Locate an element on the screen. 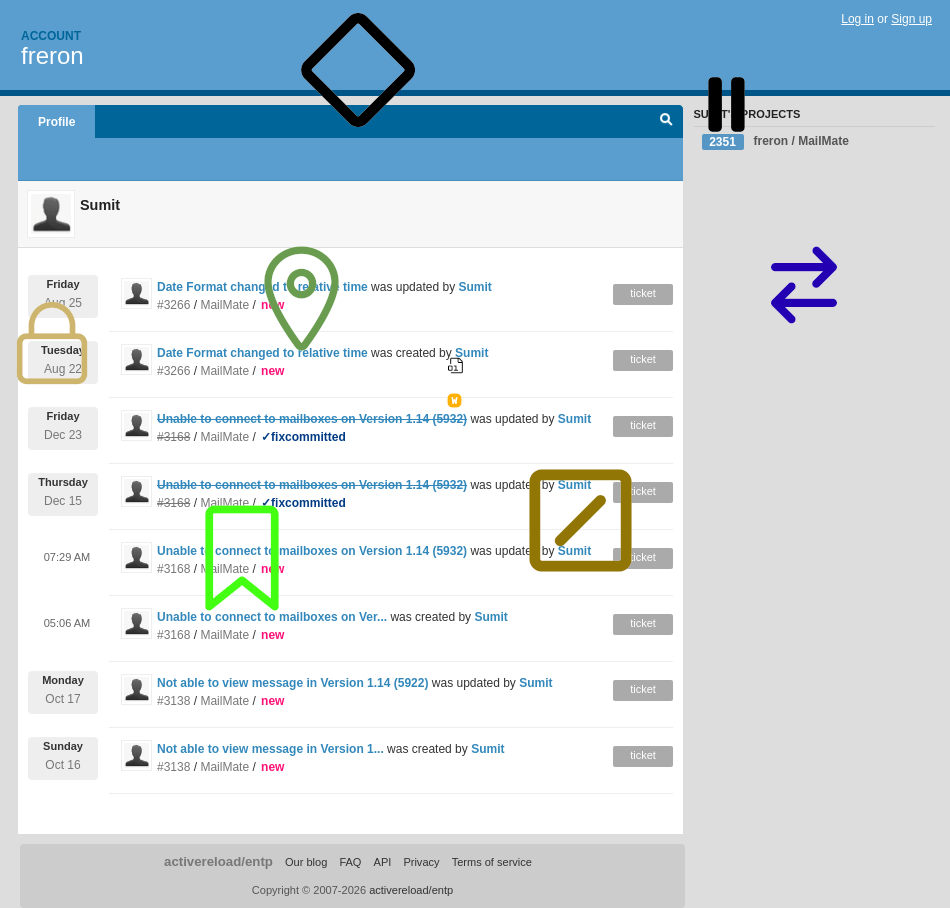 The width and height of the screenshot is (950, 908). indicates premium or special status is located at coordinates (358, 70).